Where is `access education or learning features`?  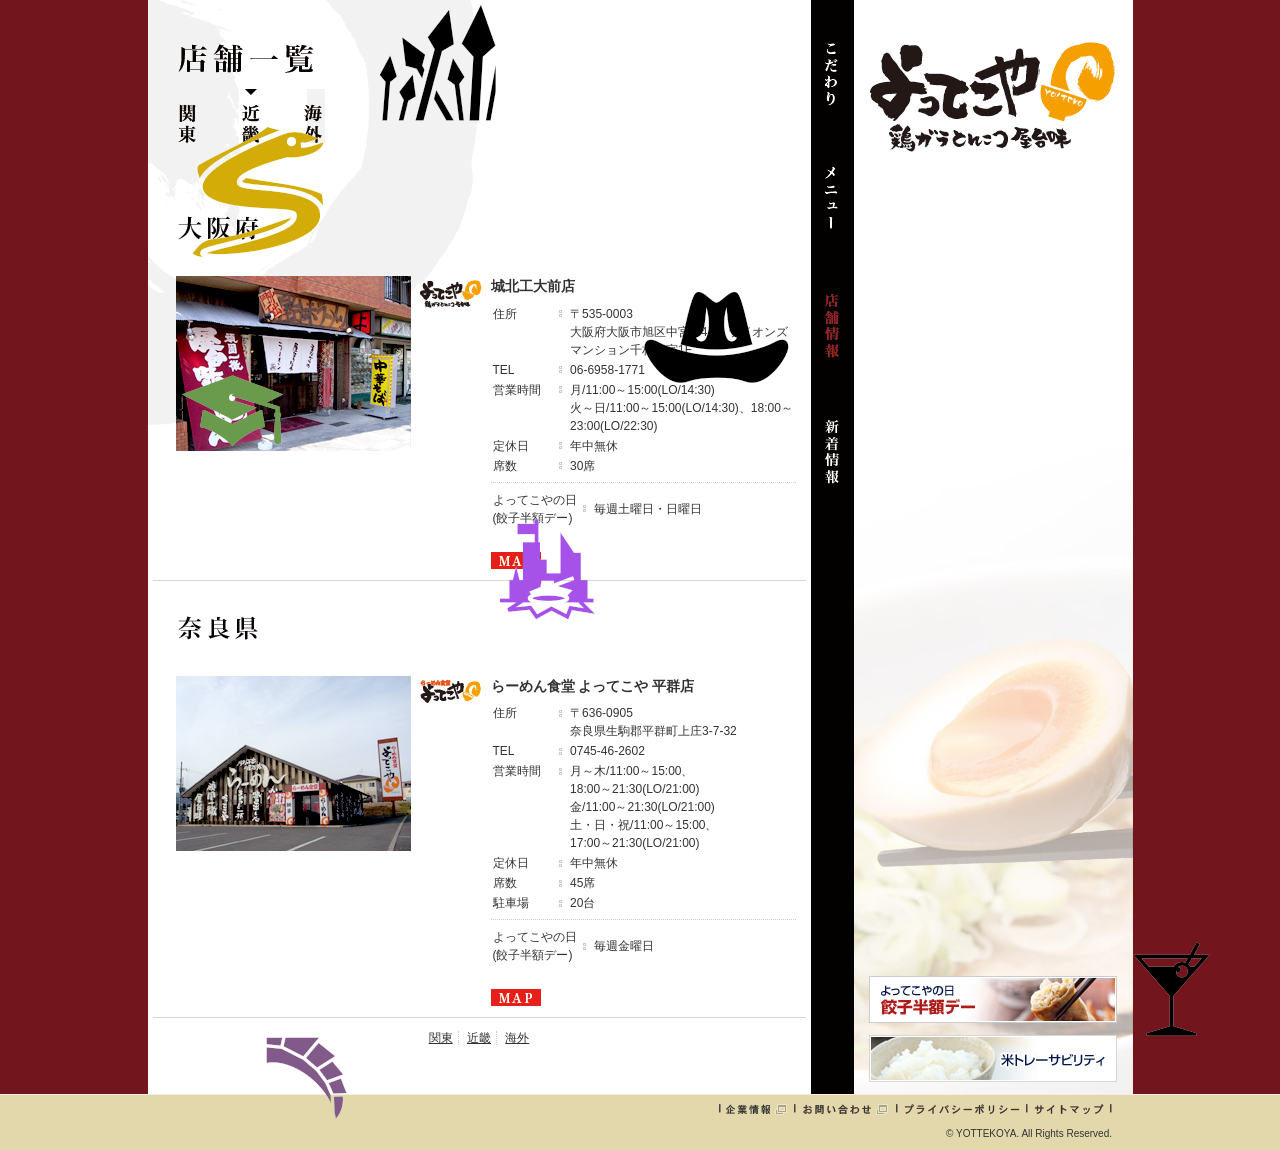 access education or learning features is located at coordinates (232, 411).